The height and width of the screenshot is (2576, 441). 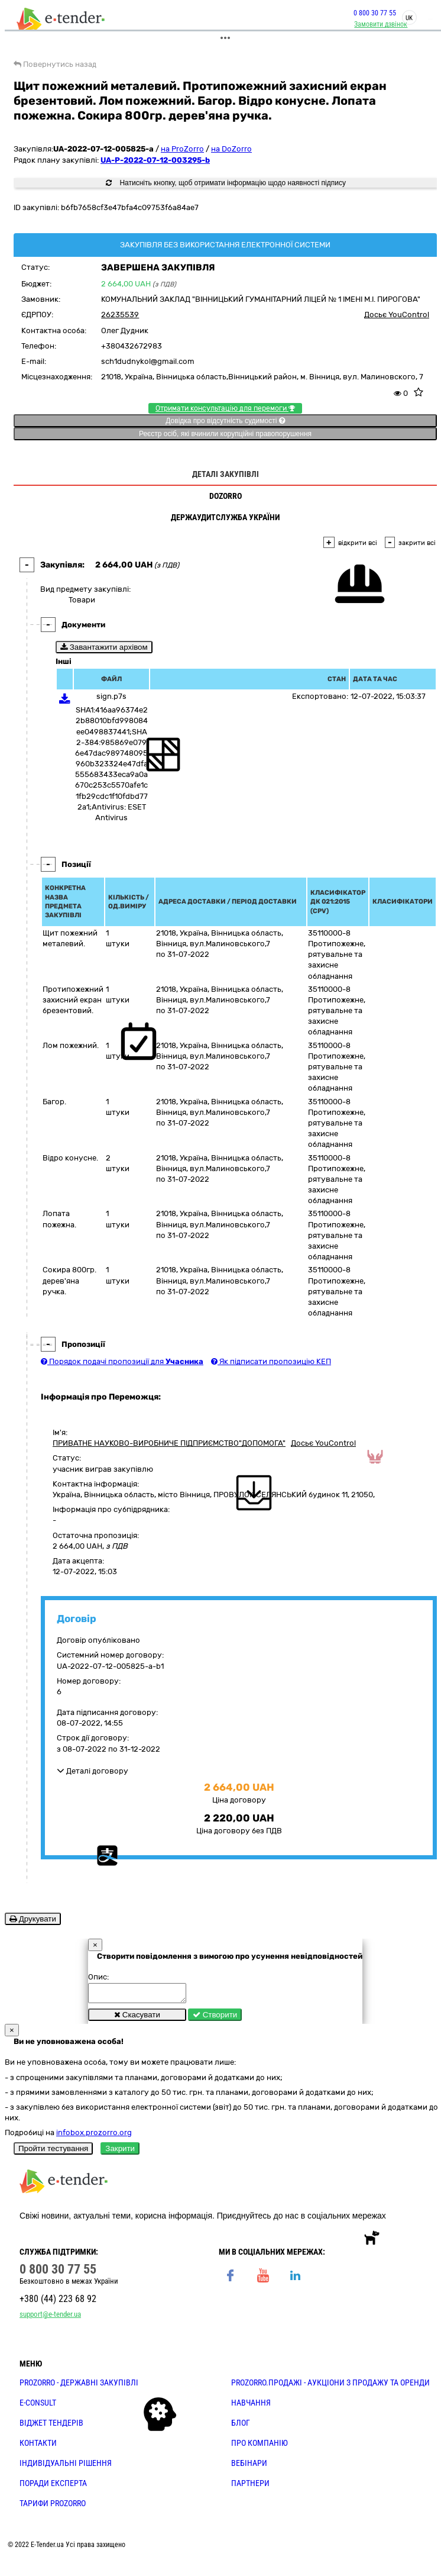 What do you see at coordinates (254, 1492) in the screenshot?
I see `download file to inbox or tray` at bounding box center [254, 1492].